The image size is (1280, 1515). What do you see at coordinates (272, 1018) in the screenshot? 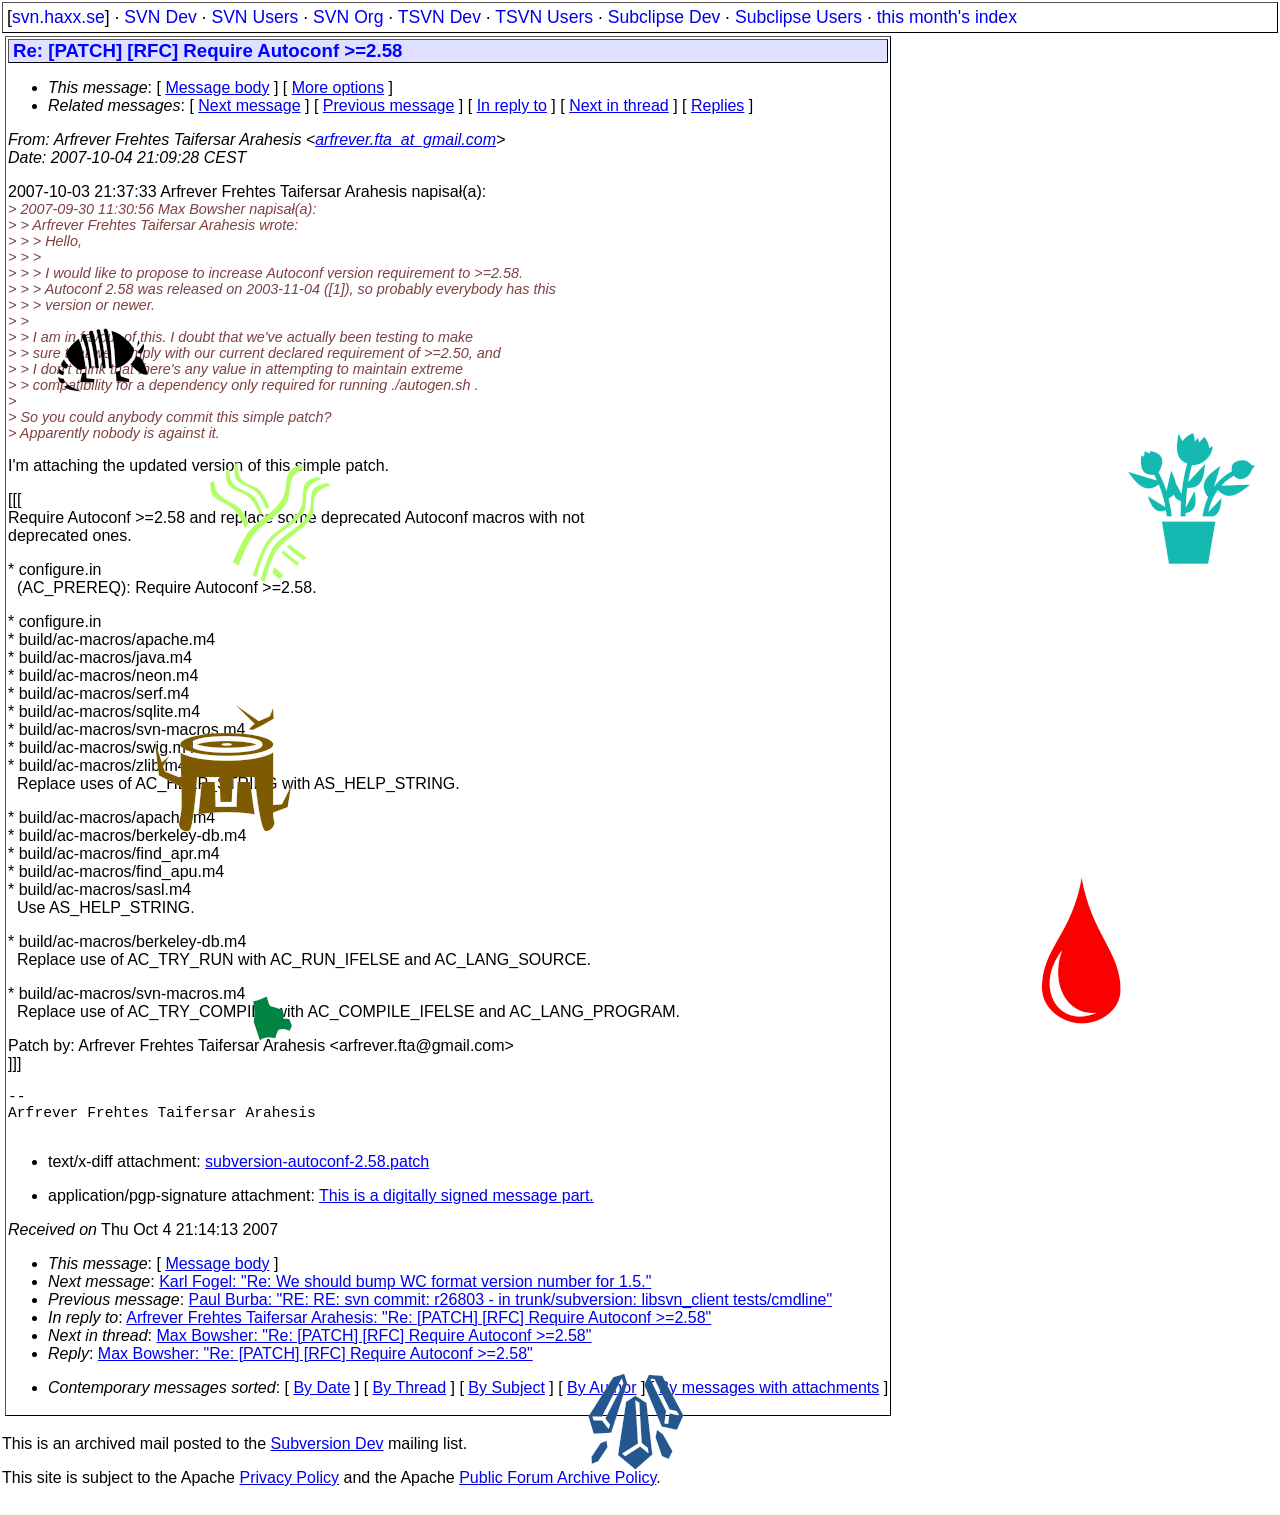
I see `select Bolivia as your country or region` at bounding box center [272, 1018].